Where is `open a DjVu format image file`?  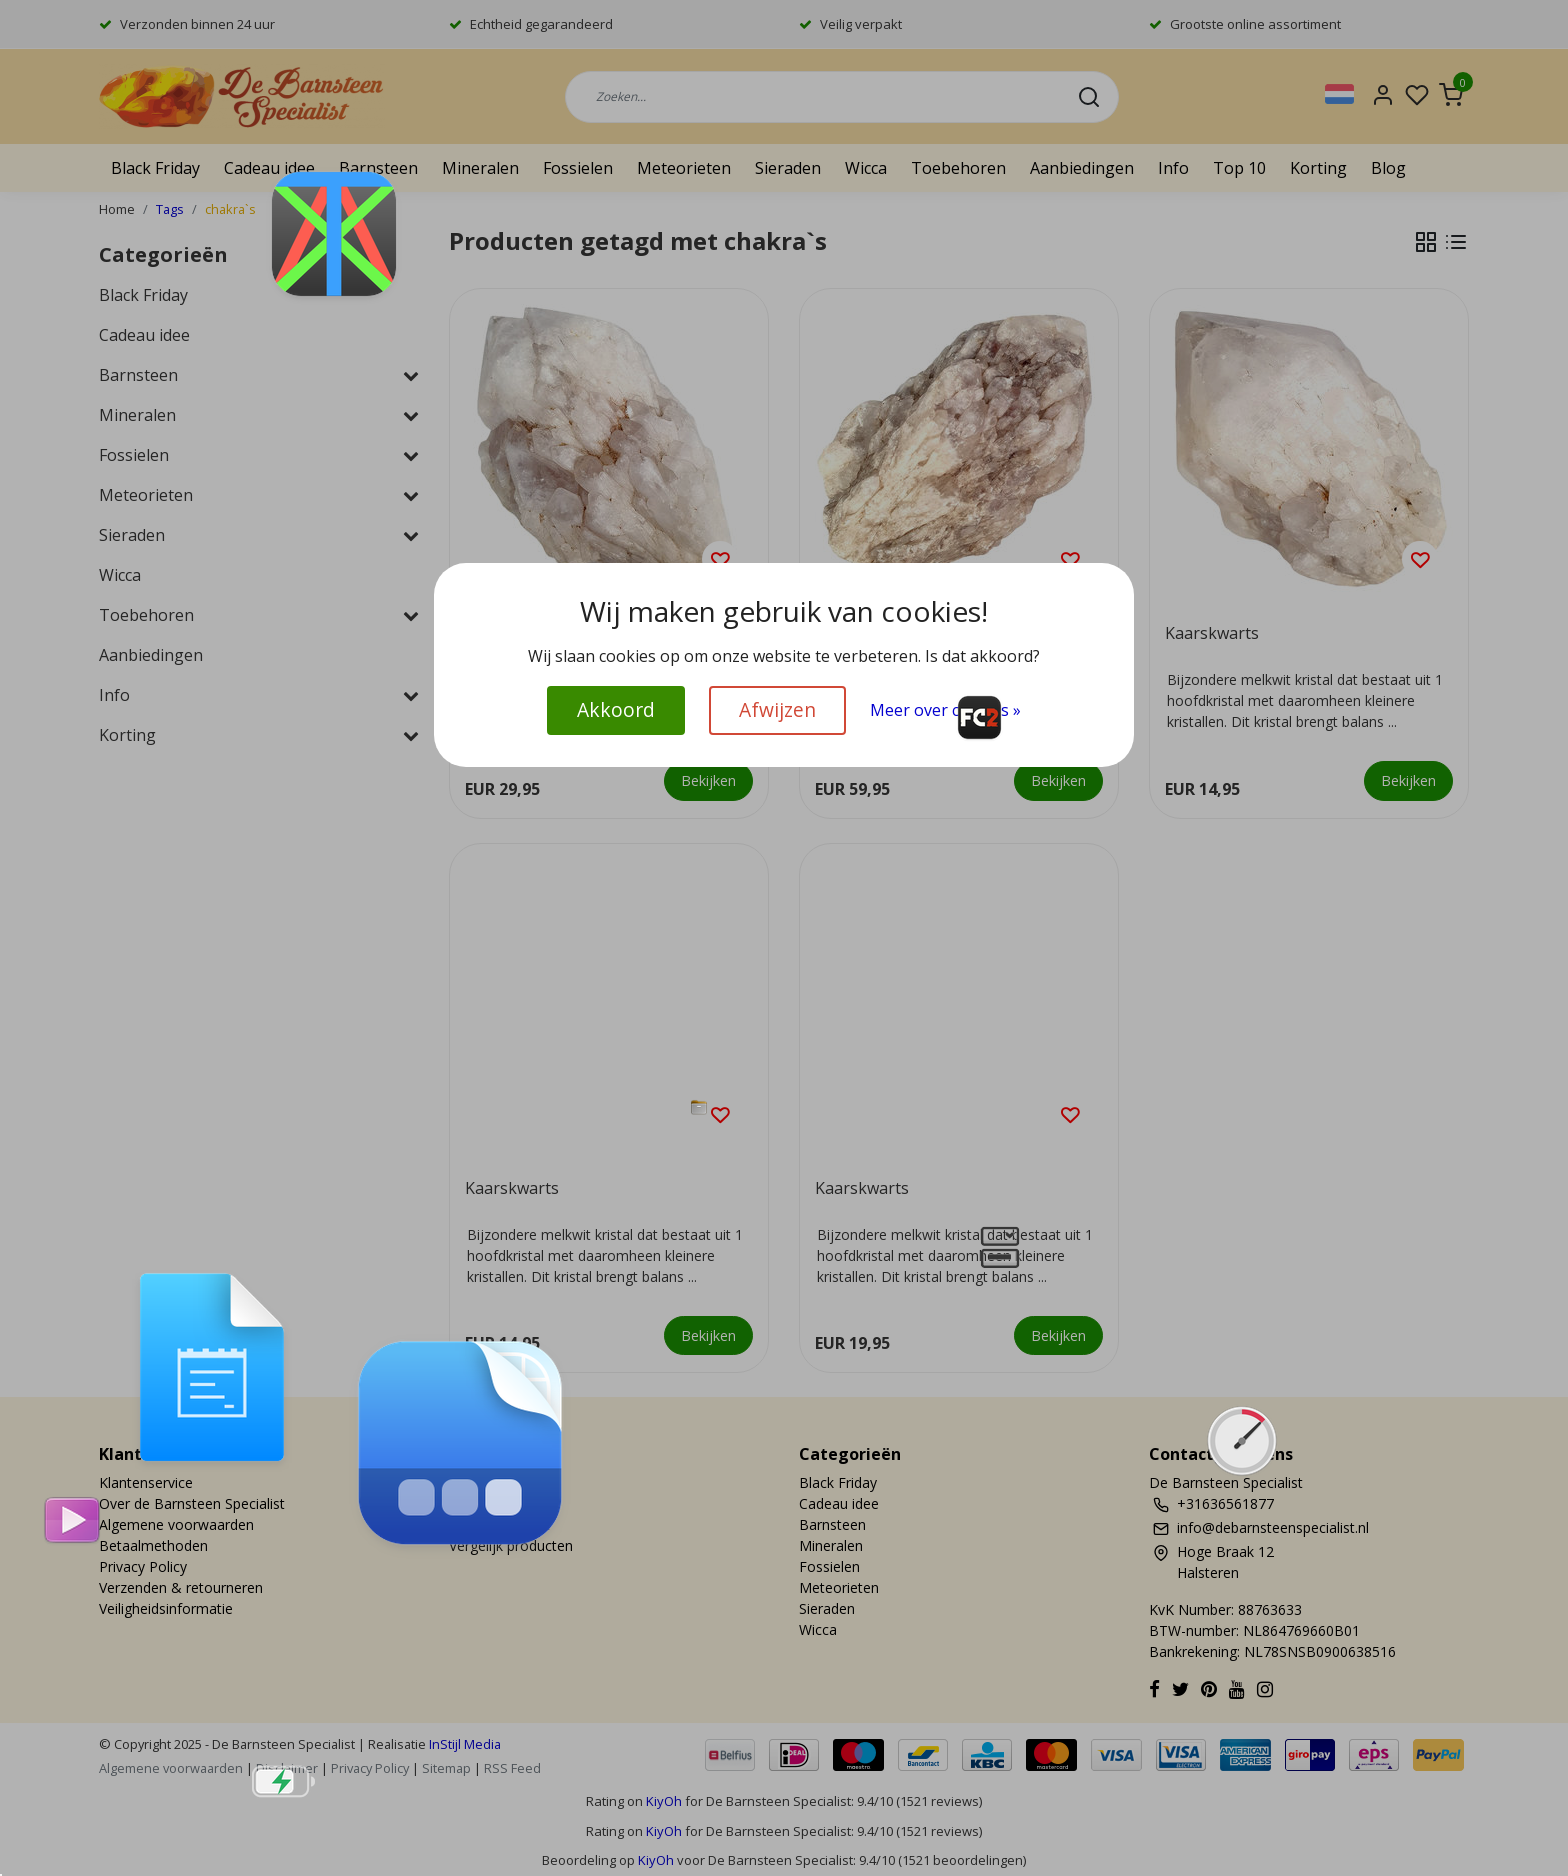 open a DjVu format image file is located at coordinates (212, 1371).